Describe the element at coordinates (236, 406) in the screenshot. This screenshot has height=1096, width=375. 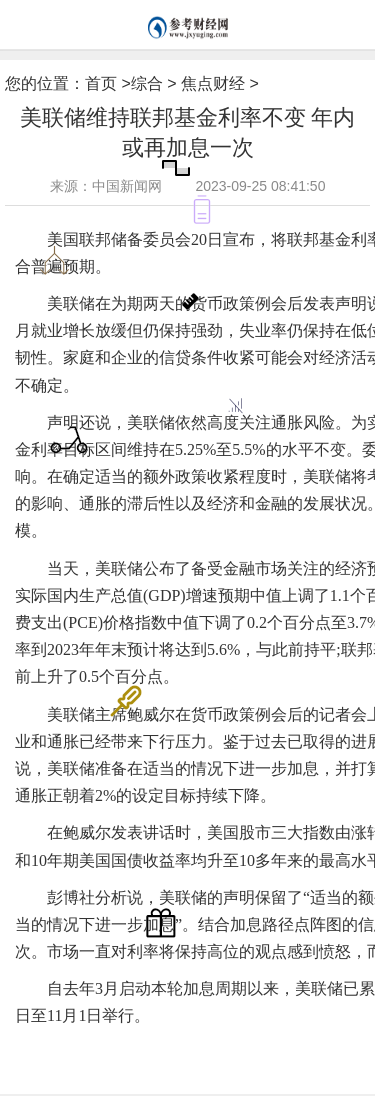
I see `no cellular signal available` at that location.